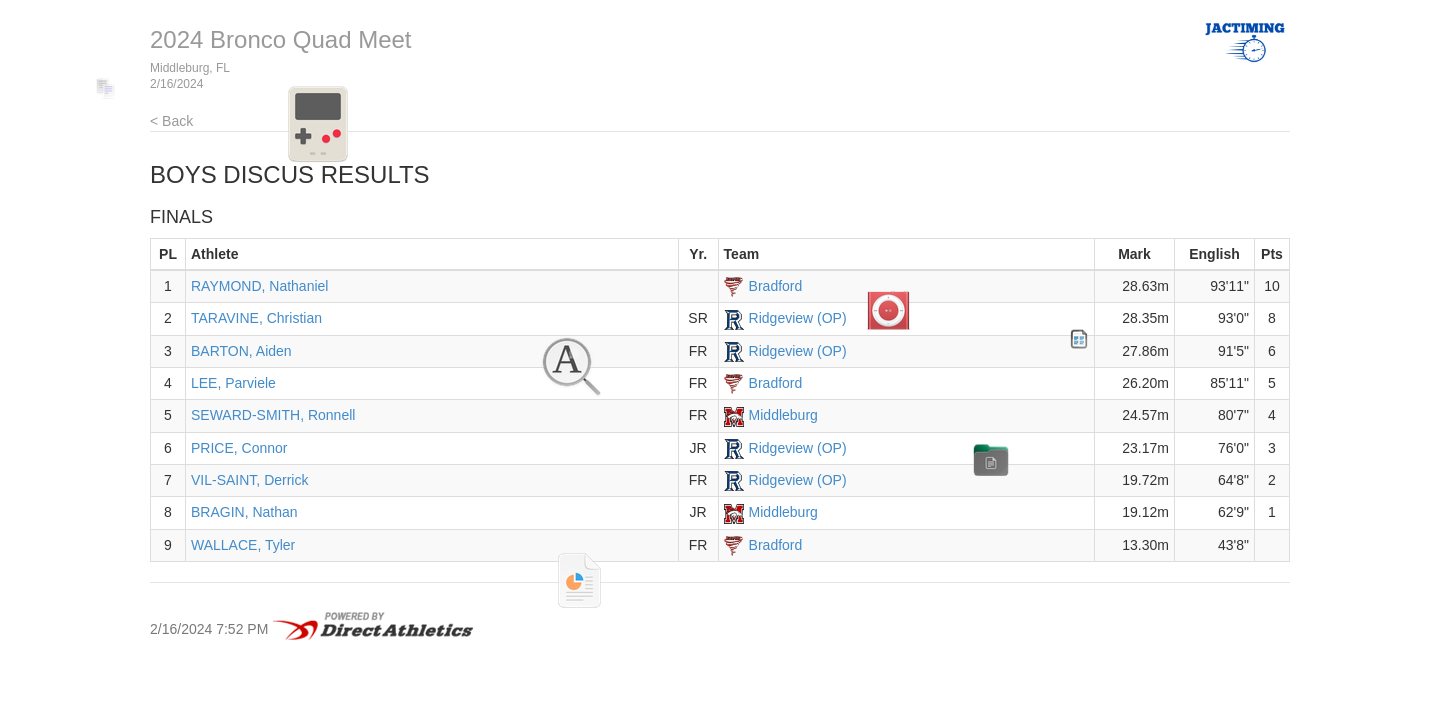 The height and width of the screenshot is (720, 1440). I want to click on open your documents folder, so click(991, 460).